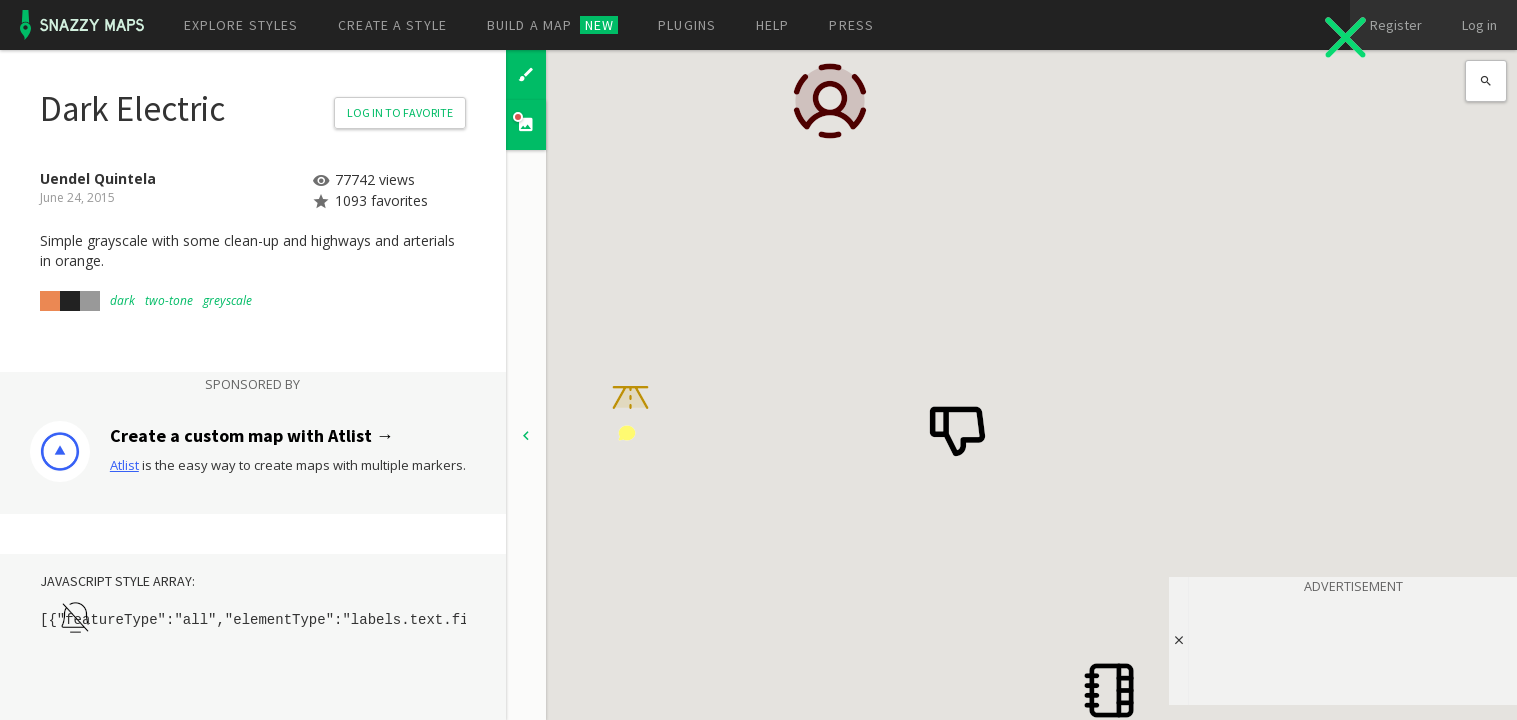 Image resolution: width=1517 pixels, height=720 pixels. Describe the element at coordinates (1345, 37) in the screenshot. I see `close the current window or dialog` at that location.